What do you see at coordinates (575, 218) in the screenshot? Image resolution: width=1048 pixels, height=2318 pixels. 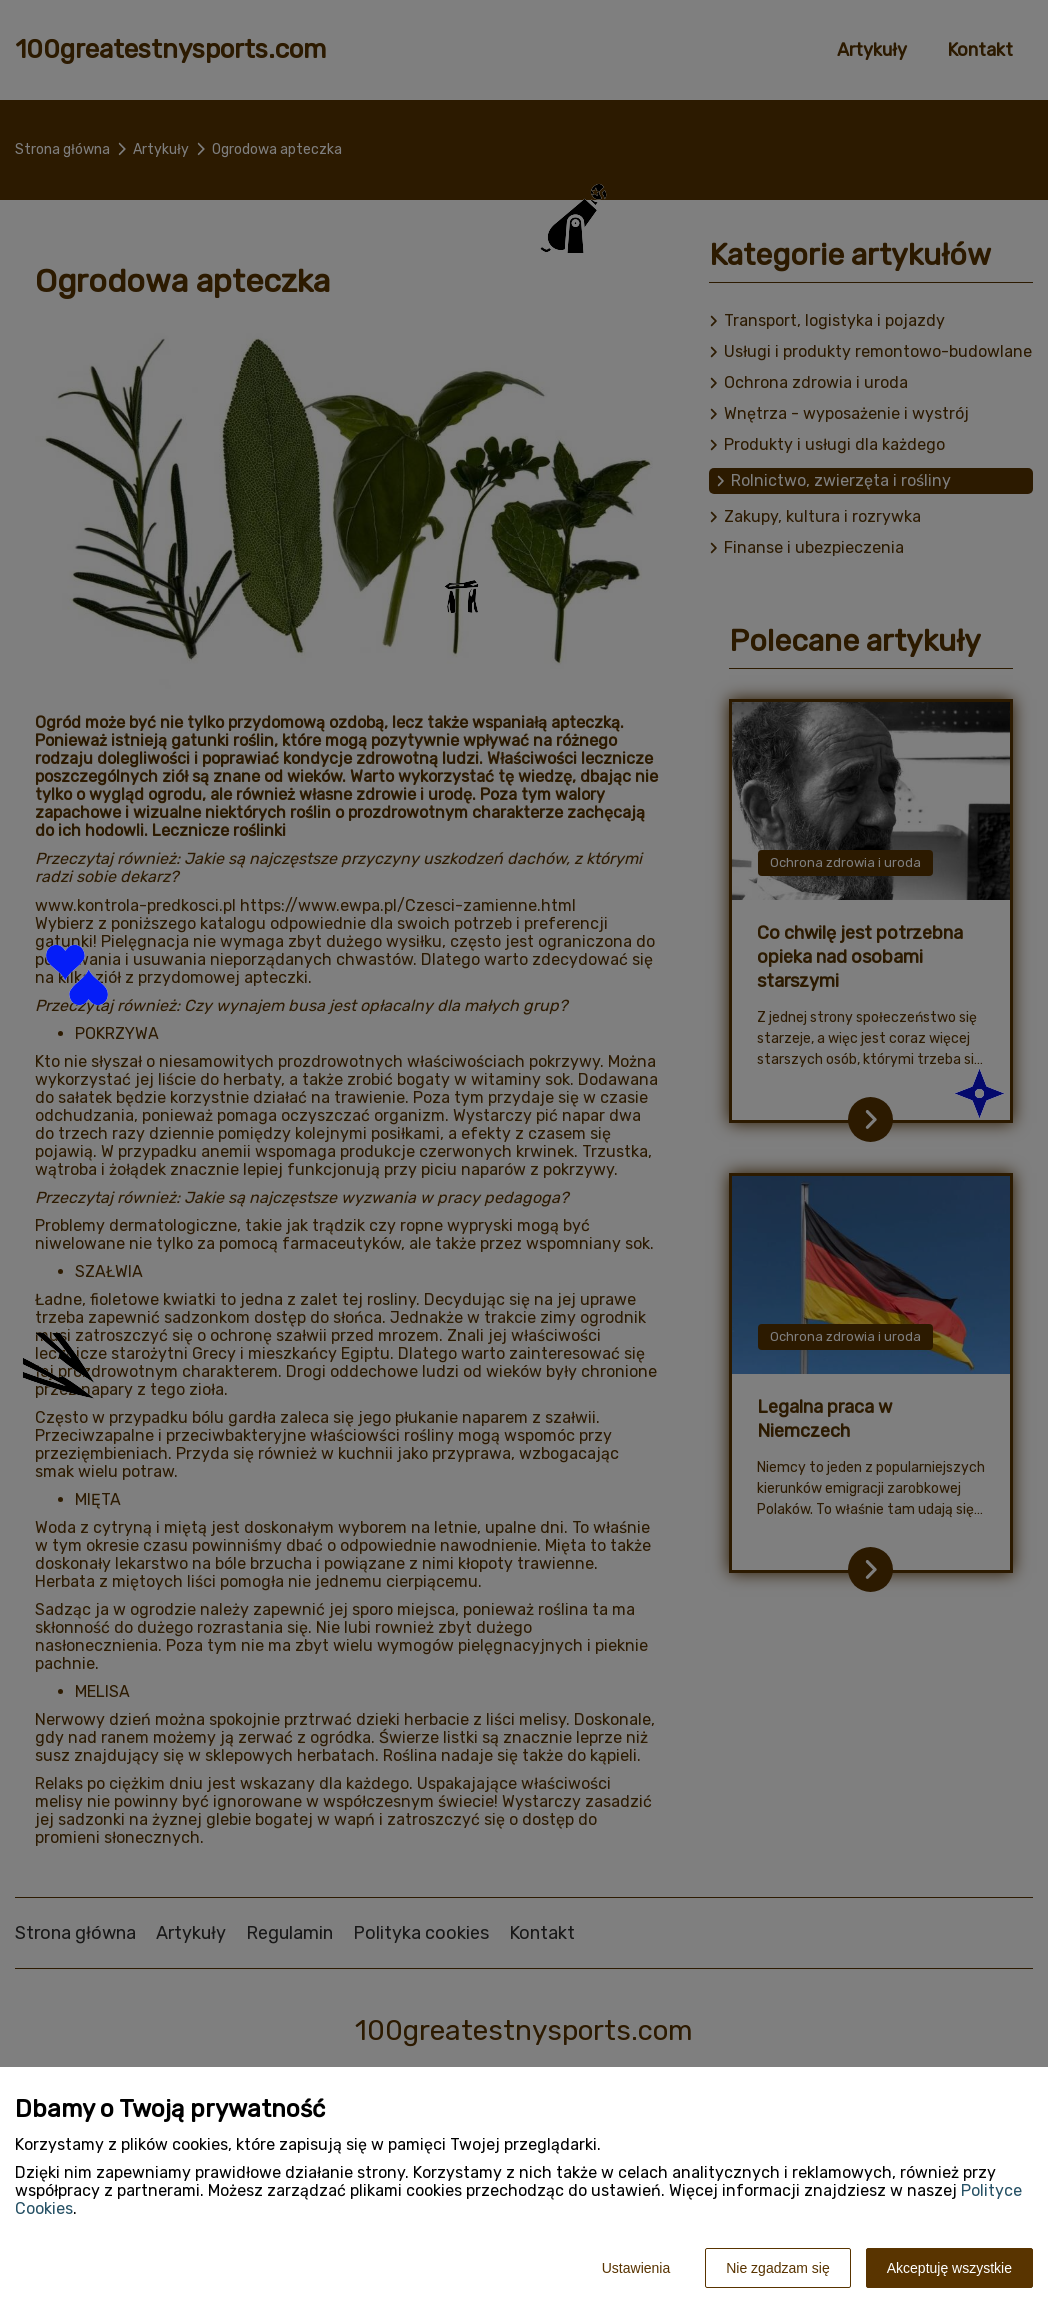 I see `launch a stunt or action mini-game` at bounding box center [575, 218].